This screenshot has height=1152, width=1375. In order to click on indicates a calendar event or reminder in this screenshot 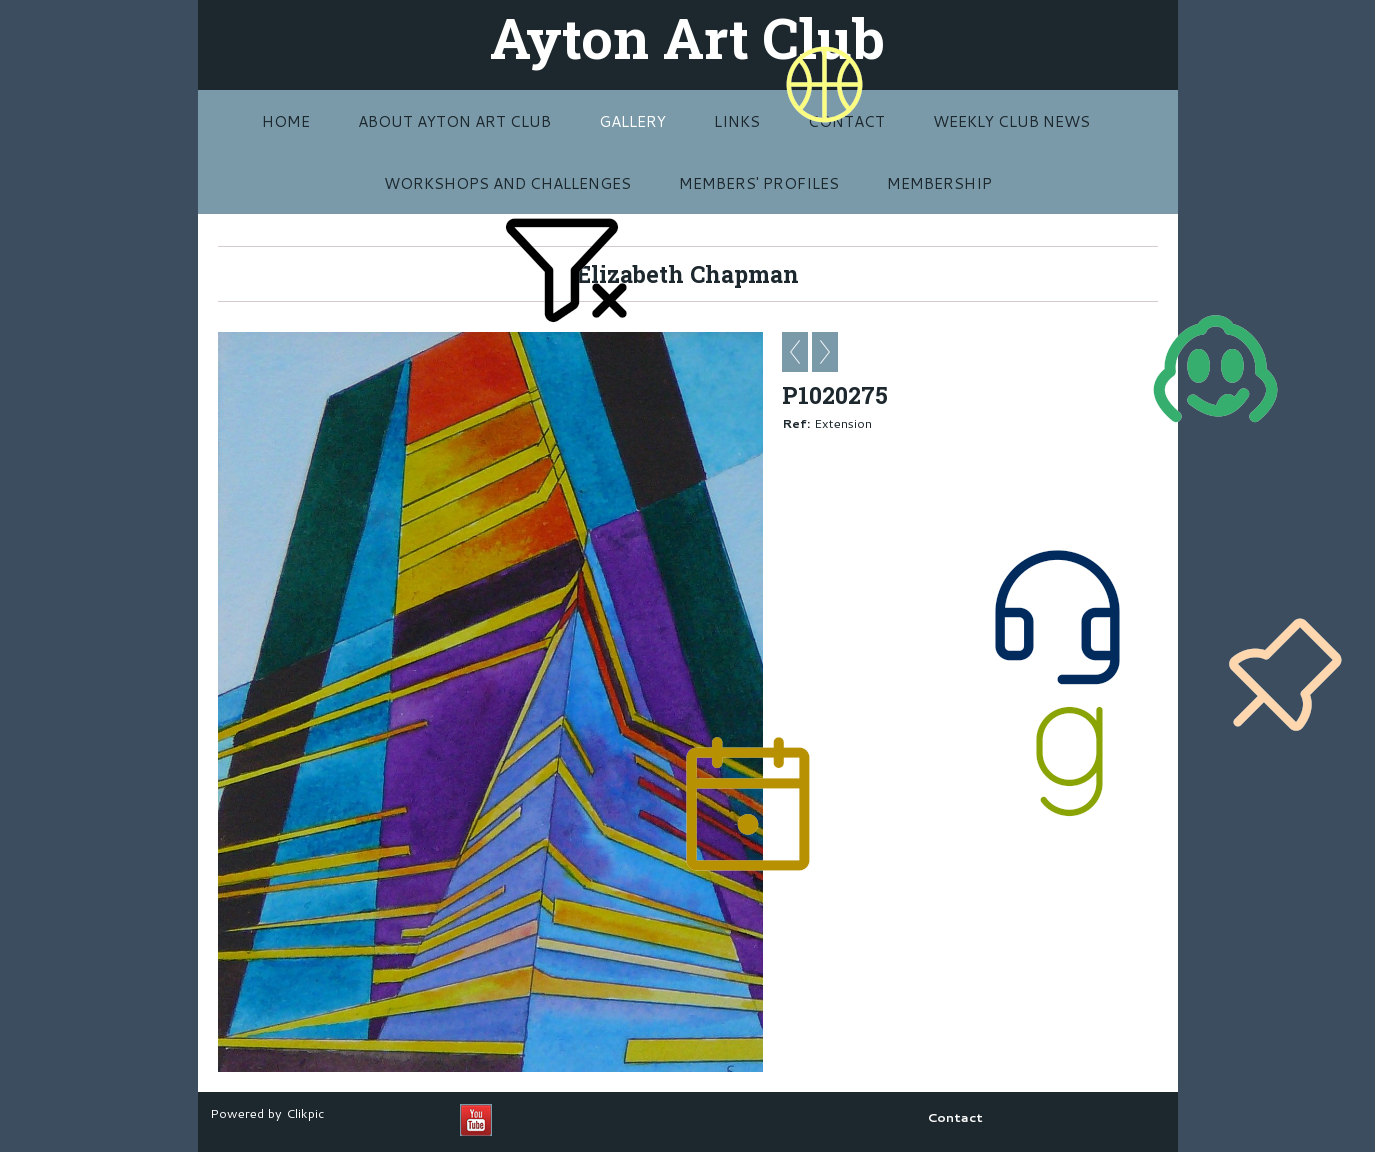, I will do `click(748, 809)`.